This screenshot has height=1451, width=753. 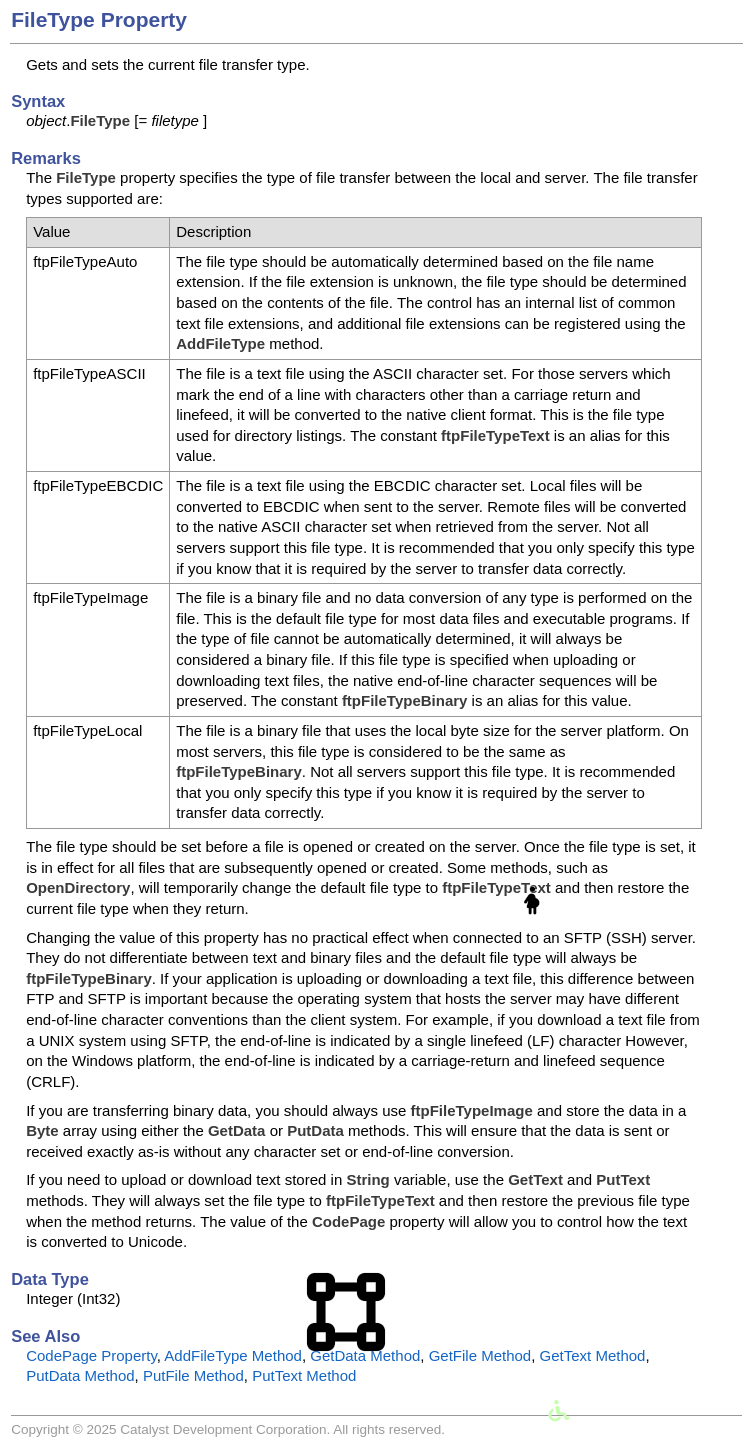 I want to click on adjust selection or crop boundaries, so click(x=346, y=1312).